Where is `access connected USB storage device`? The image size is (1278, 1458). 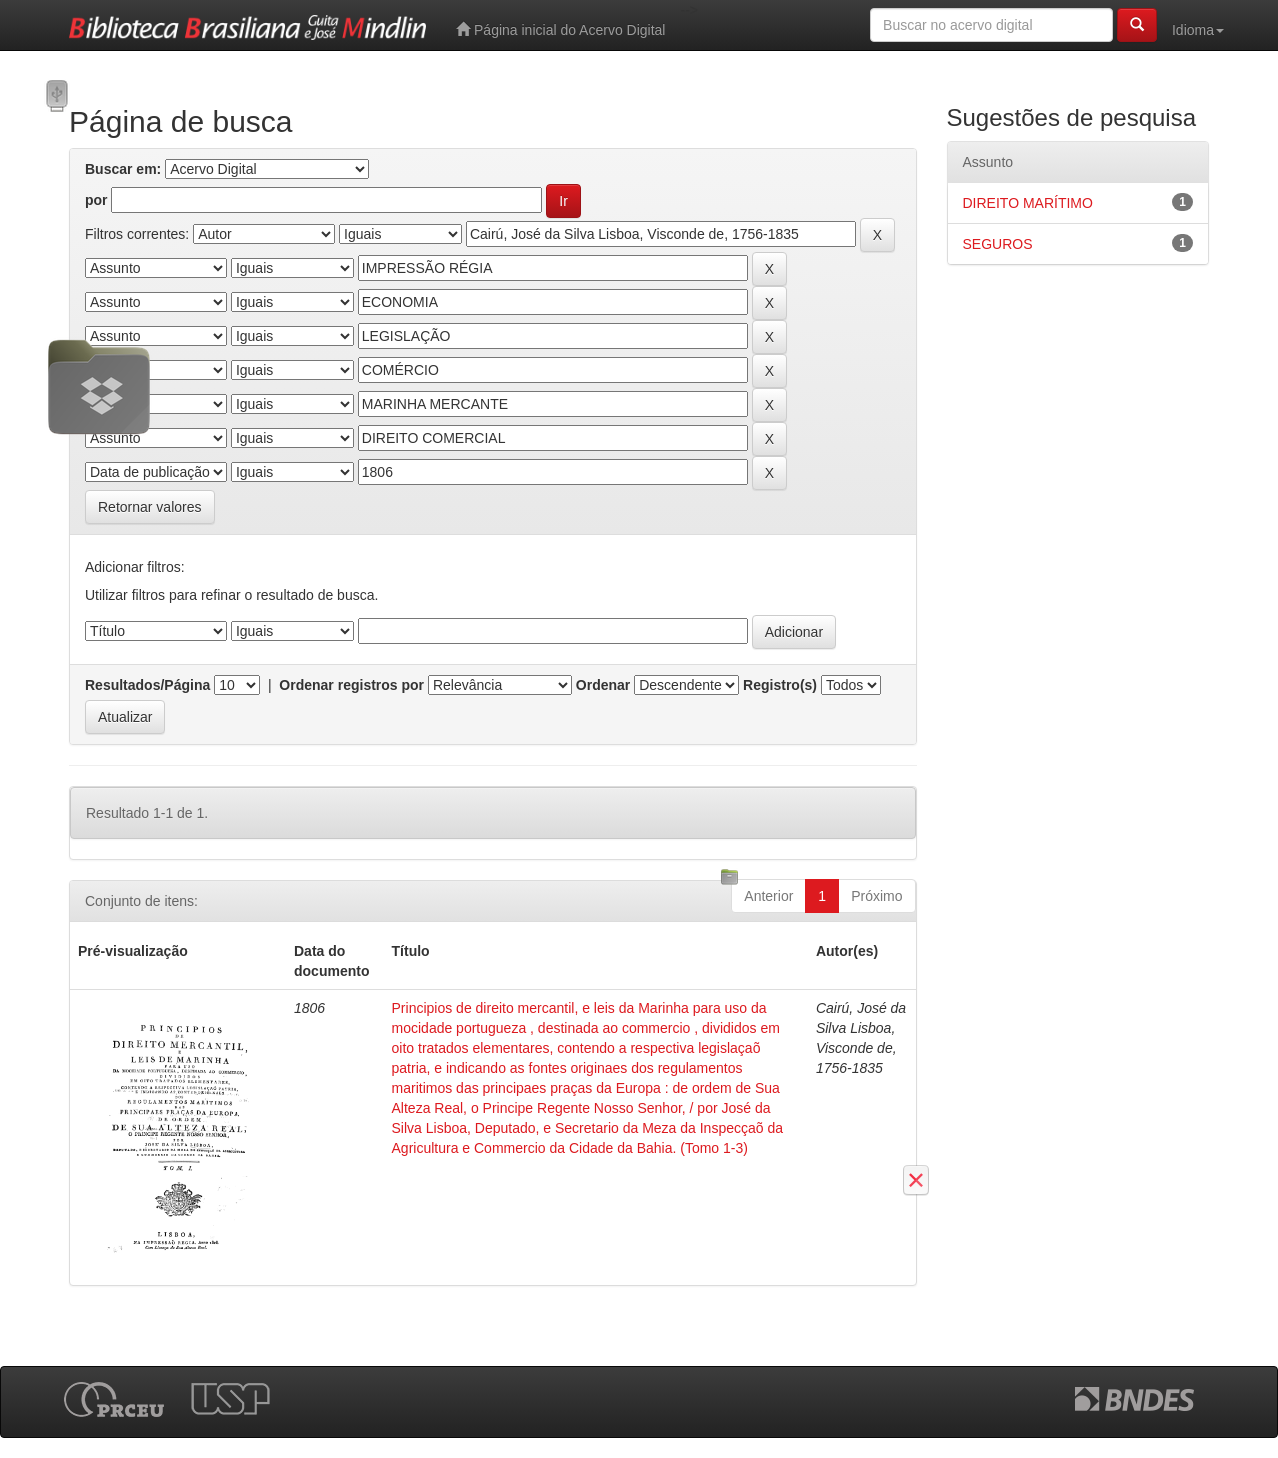 access connected USB storage device is located at coordinates (57, 96).